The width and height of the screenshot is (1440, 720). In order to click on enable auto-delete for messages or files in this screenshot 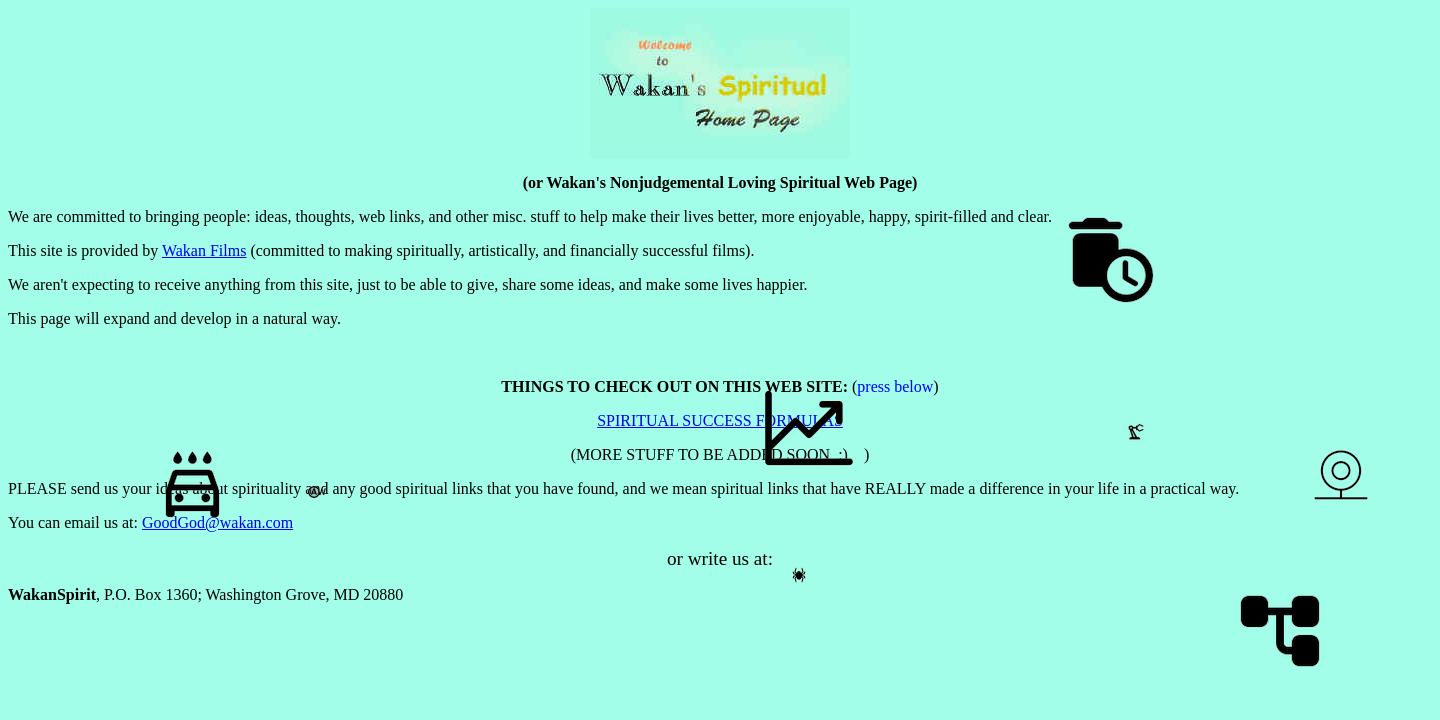, I will do `click(1111, 260)`.